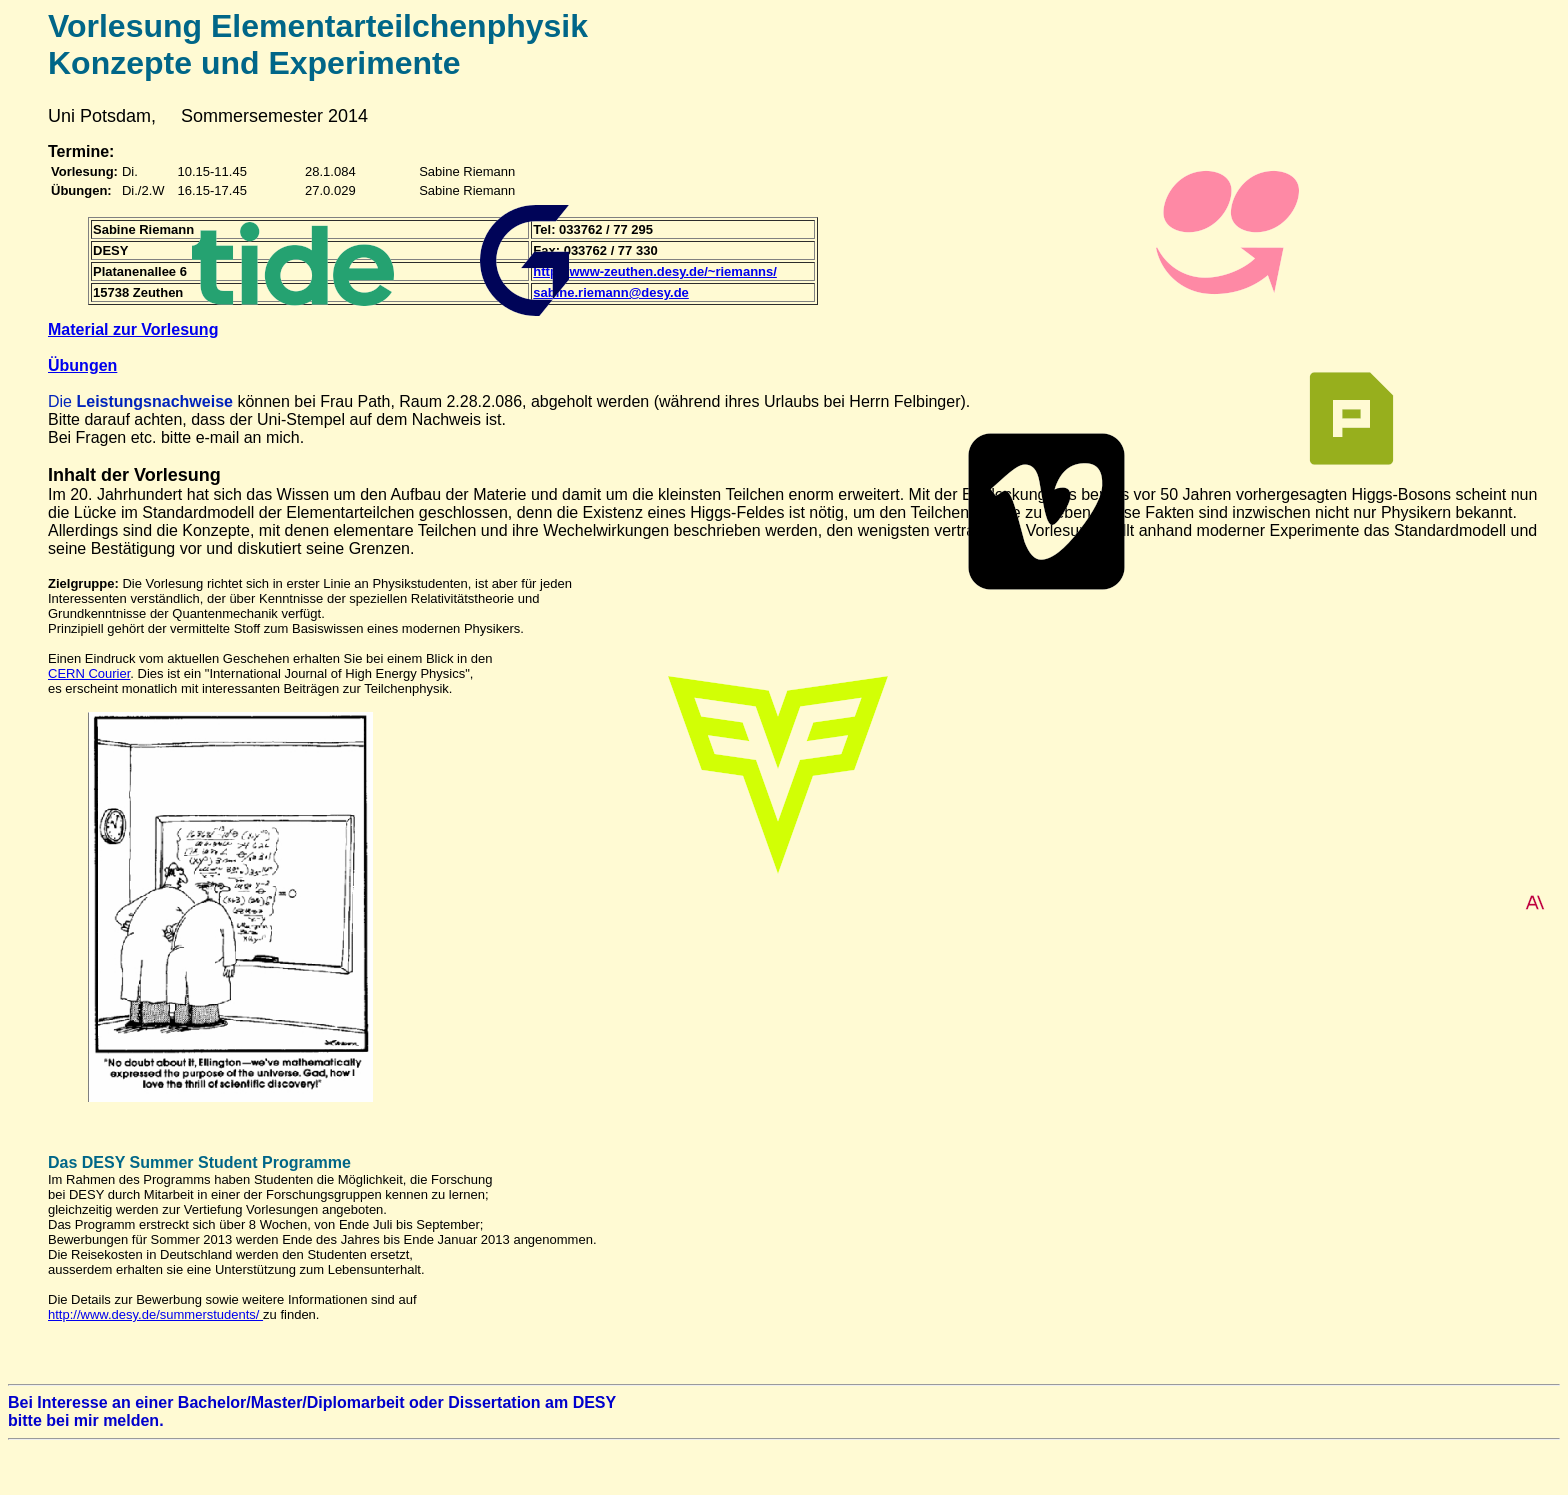 This screenshot has width=1568, height=1495. What do you see at coordinates (1535, 902) in the screenshot?
I see `anthropic company logo` at bounding box center [1535, 902].